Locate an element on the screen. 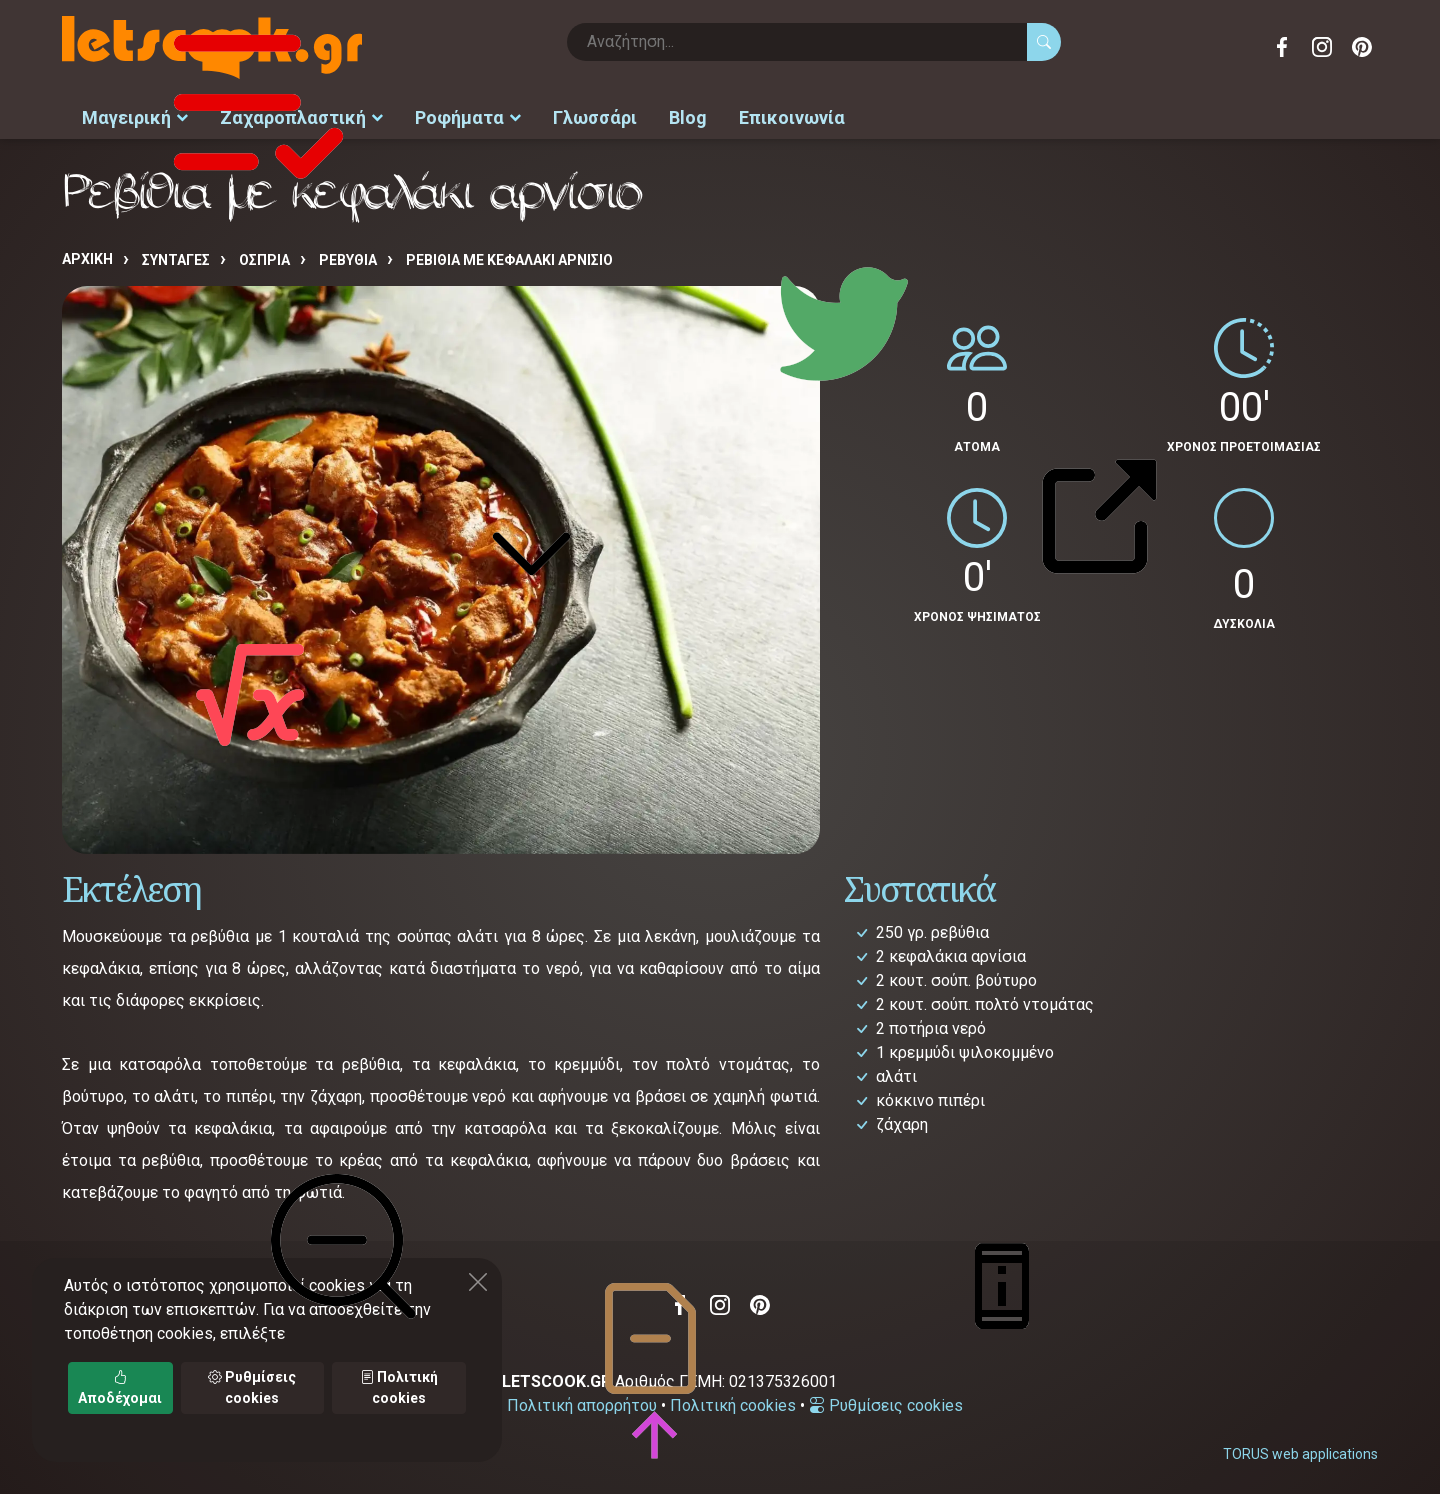  open twitter is located at coordinates (844, 324).